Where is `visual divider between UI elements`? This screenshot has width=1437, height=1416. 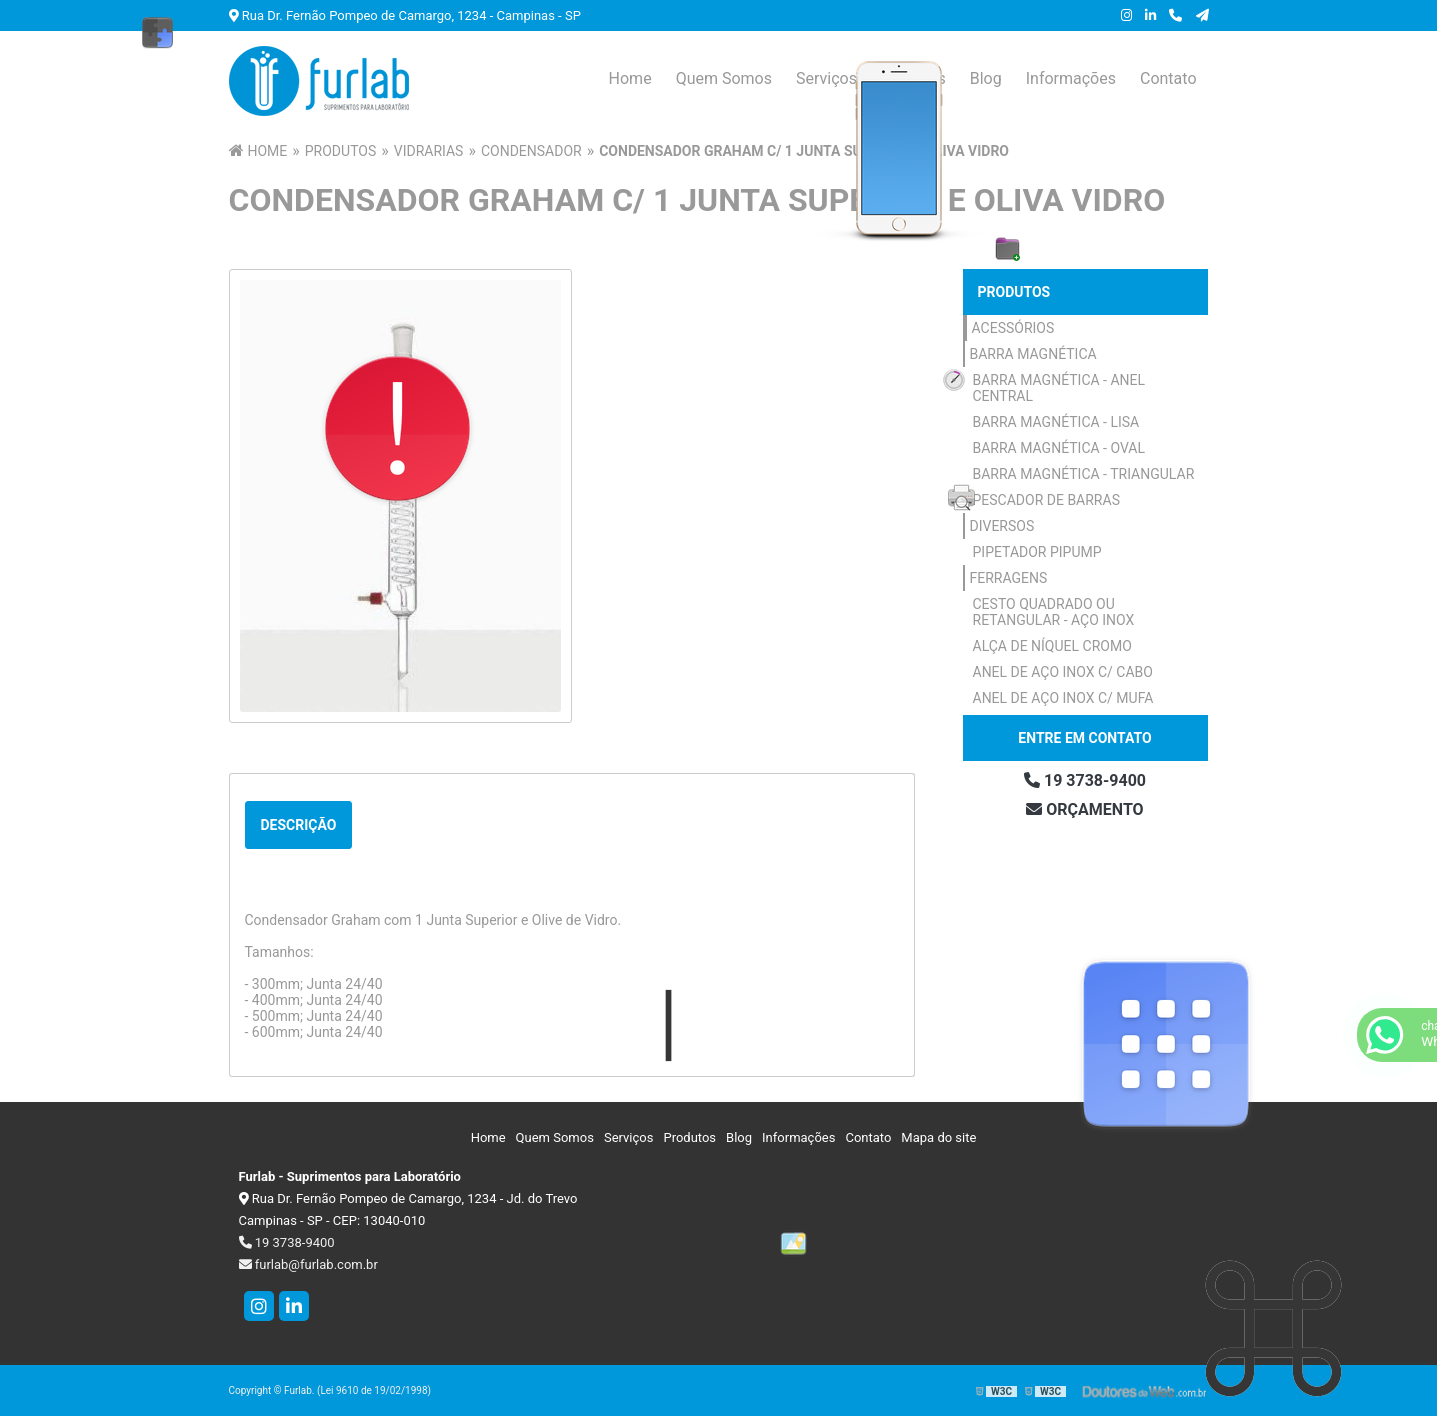
visual divider between UI elements is located at coordinates (671, 1025).